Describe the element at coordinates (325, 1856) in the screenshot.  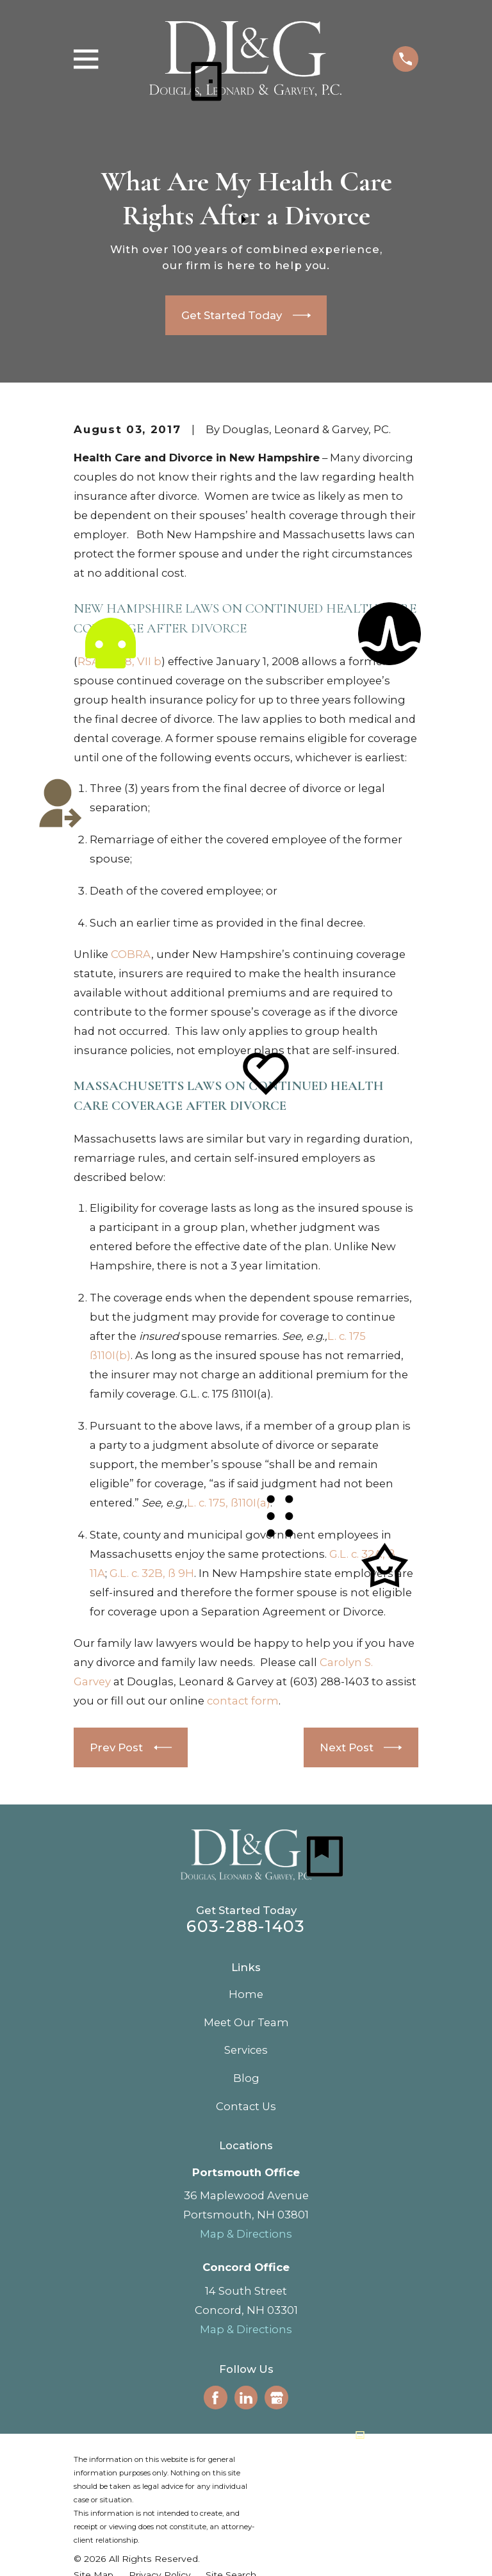
I see `view bookmarked file` at that location.